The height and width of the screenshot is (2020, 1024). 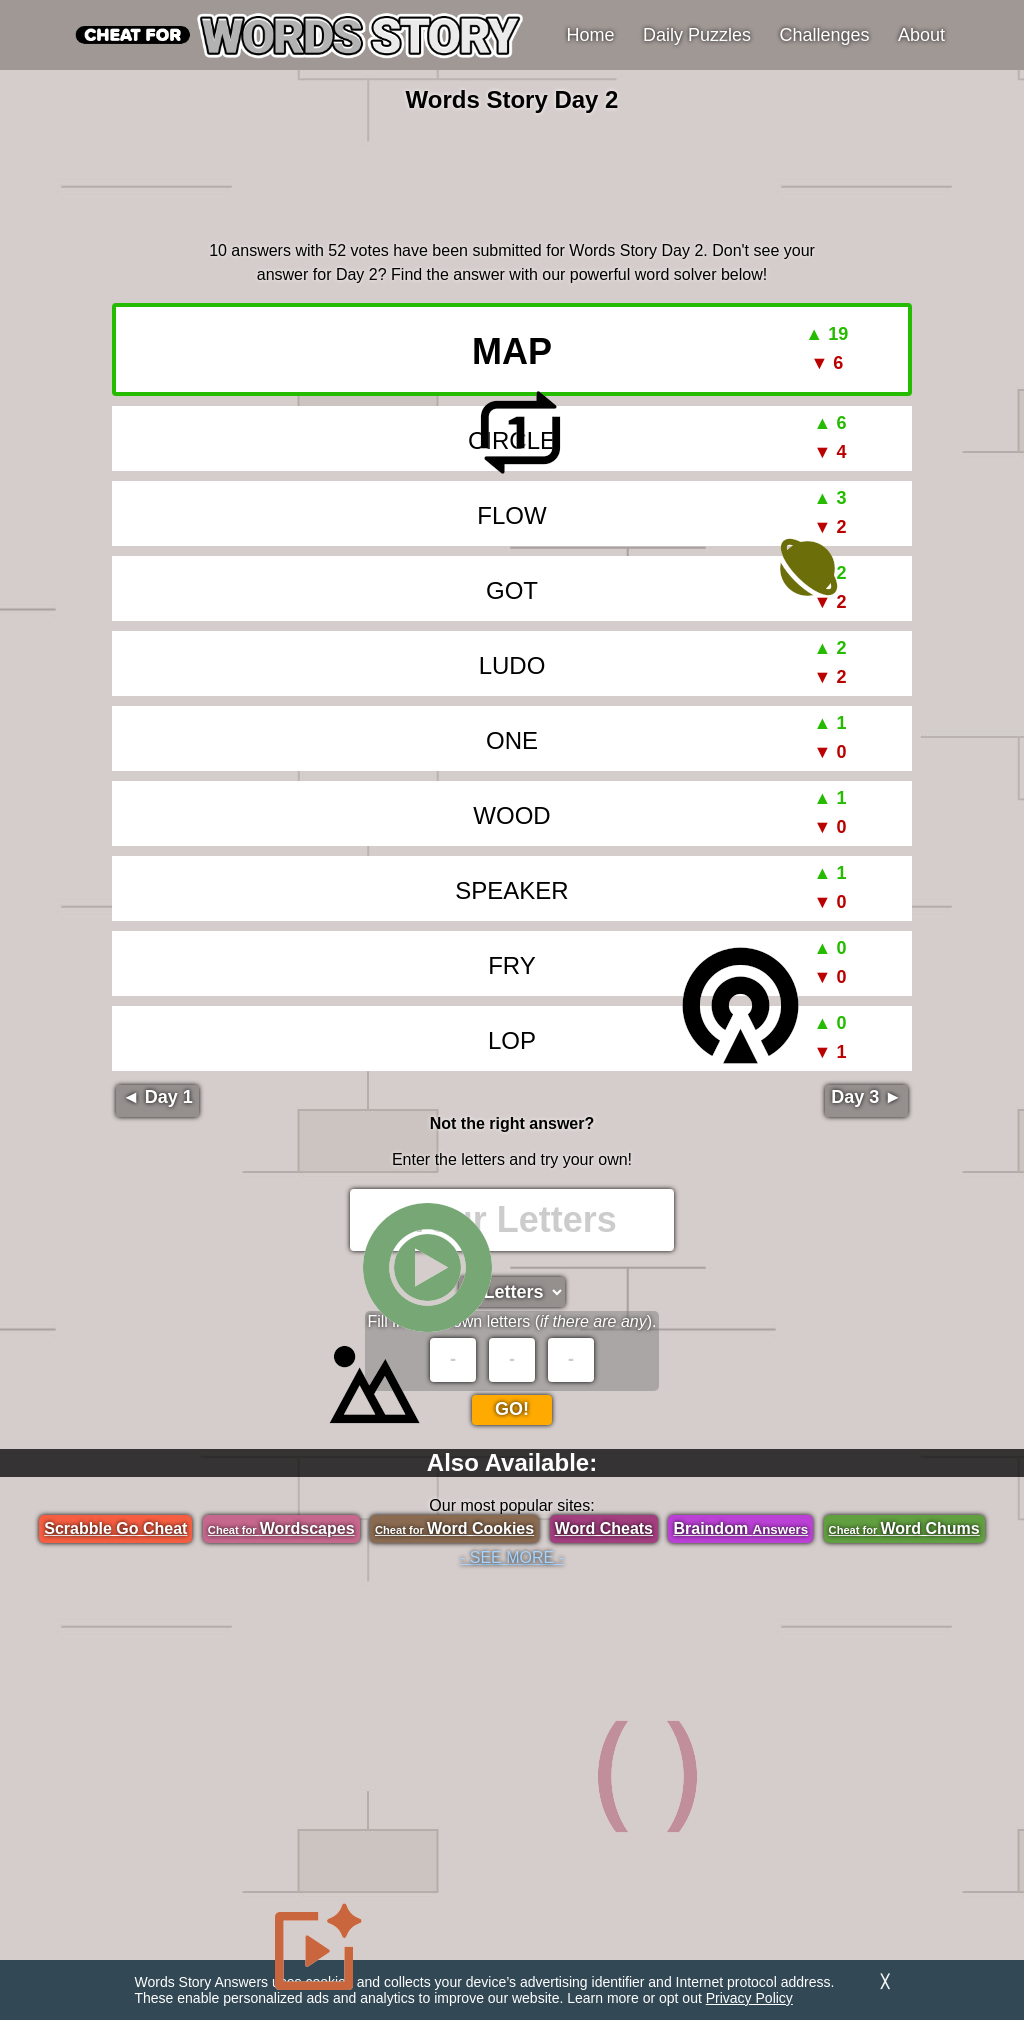 I want to click on view landscape or nature photos, so click(x=372, y=1384).